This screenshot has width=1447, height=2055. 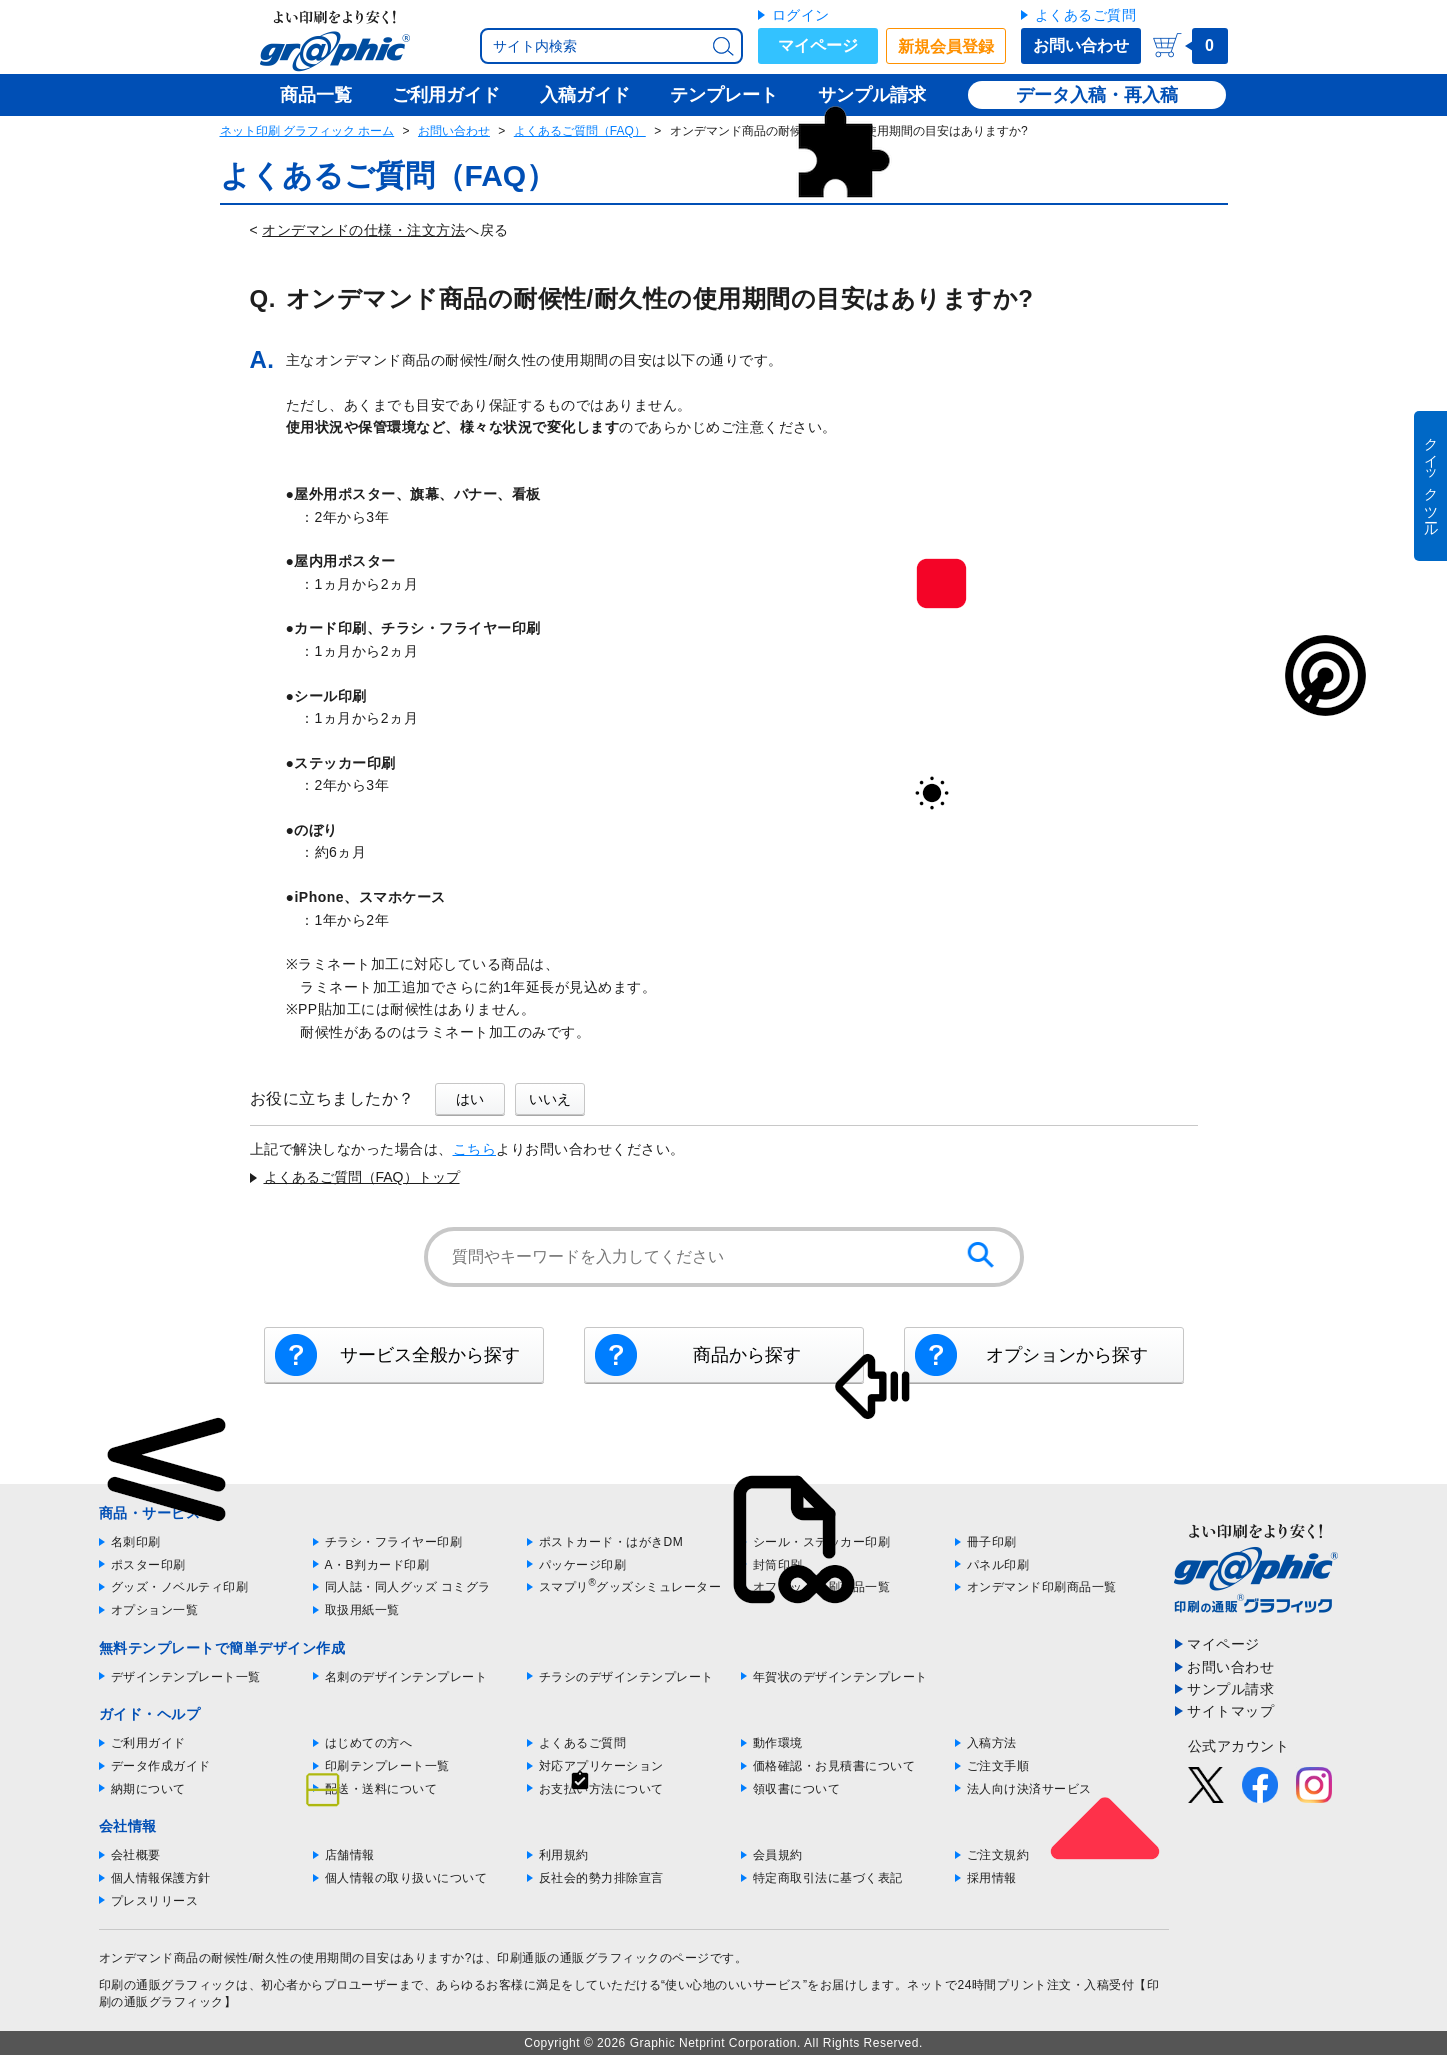 I want to click on view completed tasks or assignments, so click(x=580, y=1781).